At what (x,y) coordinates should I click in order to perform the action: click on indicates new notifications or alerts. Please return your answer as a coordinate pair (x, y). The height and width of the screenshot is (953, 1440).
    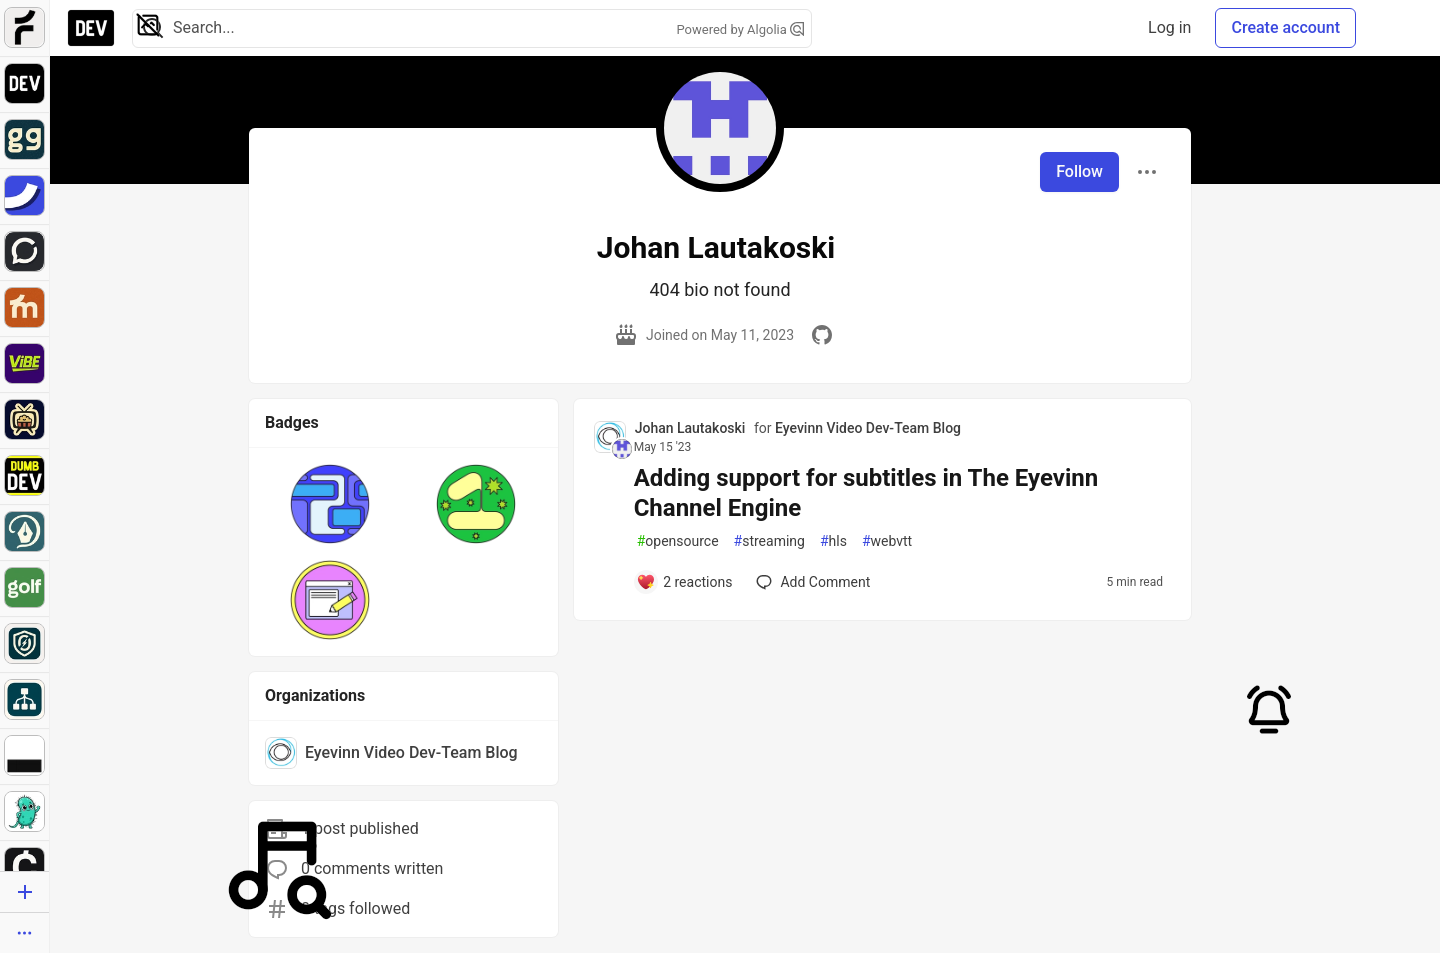
    Looking at the image, I should click on (1269, 710).